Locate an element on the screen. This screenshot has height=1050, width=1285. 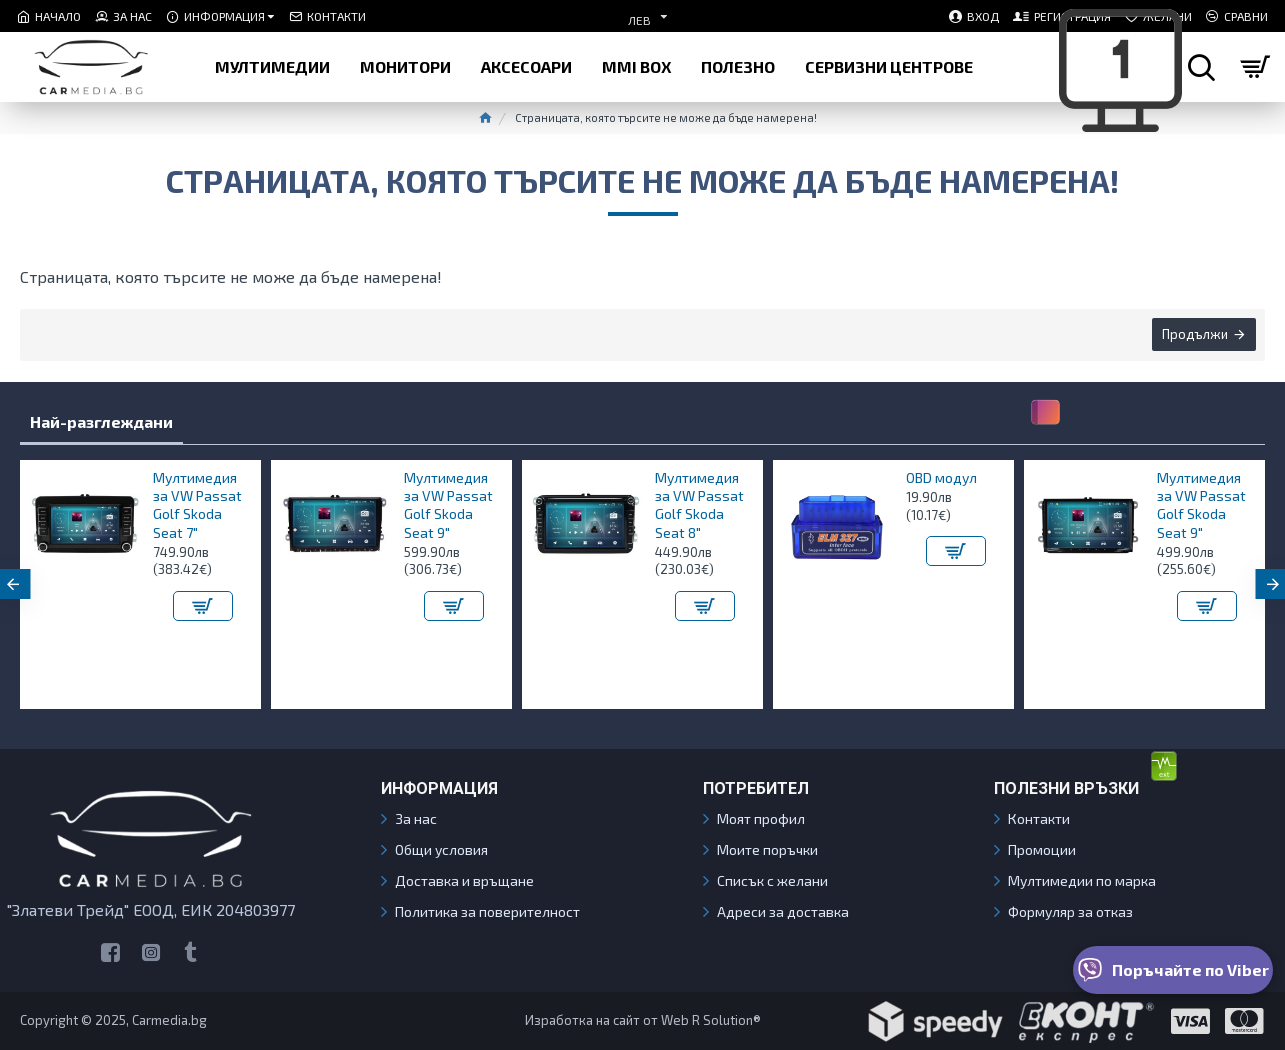
virtualbox extension pack file is located at coordinates (1164, 766).